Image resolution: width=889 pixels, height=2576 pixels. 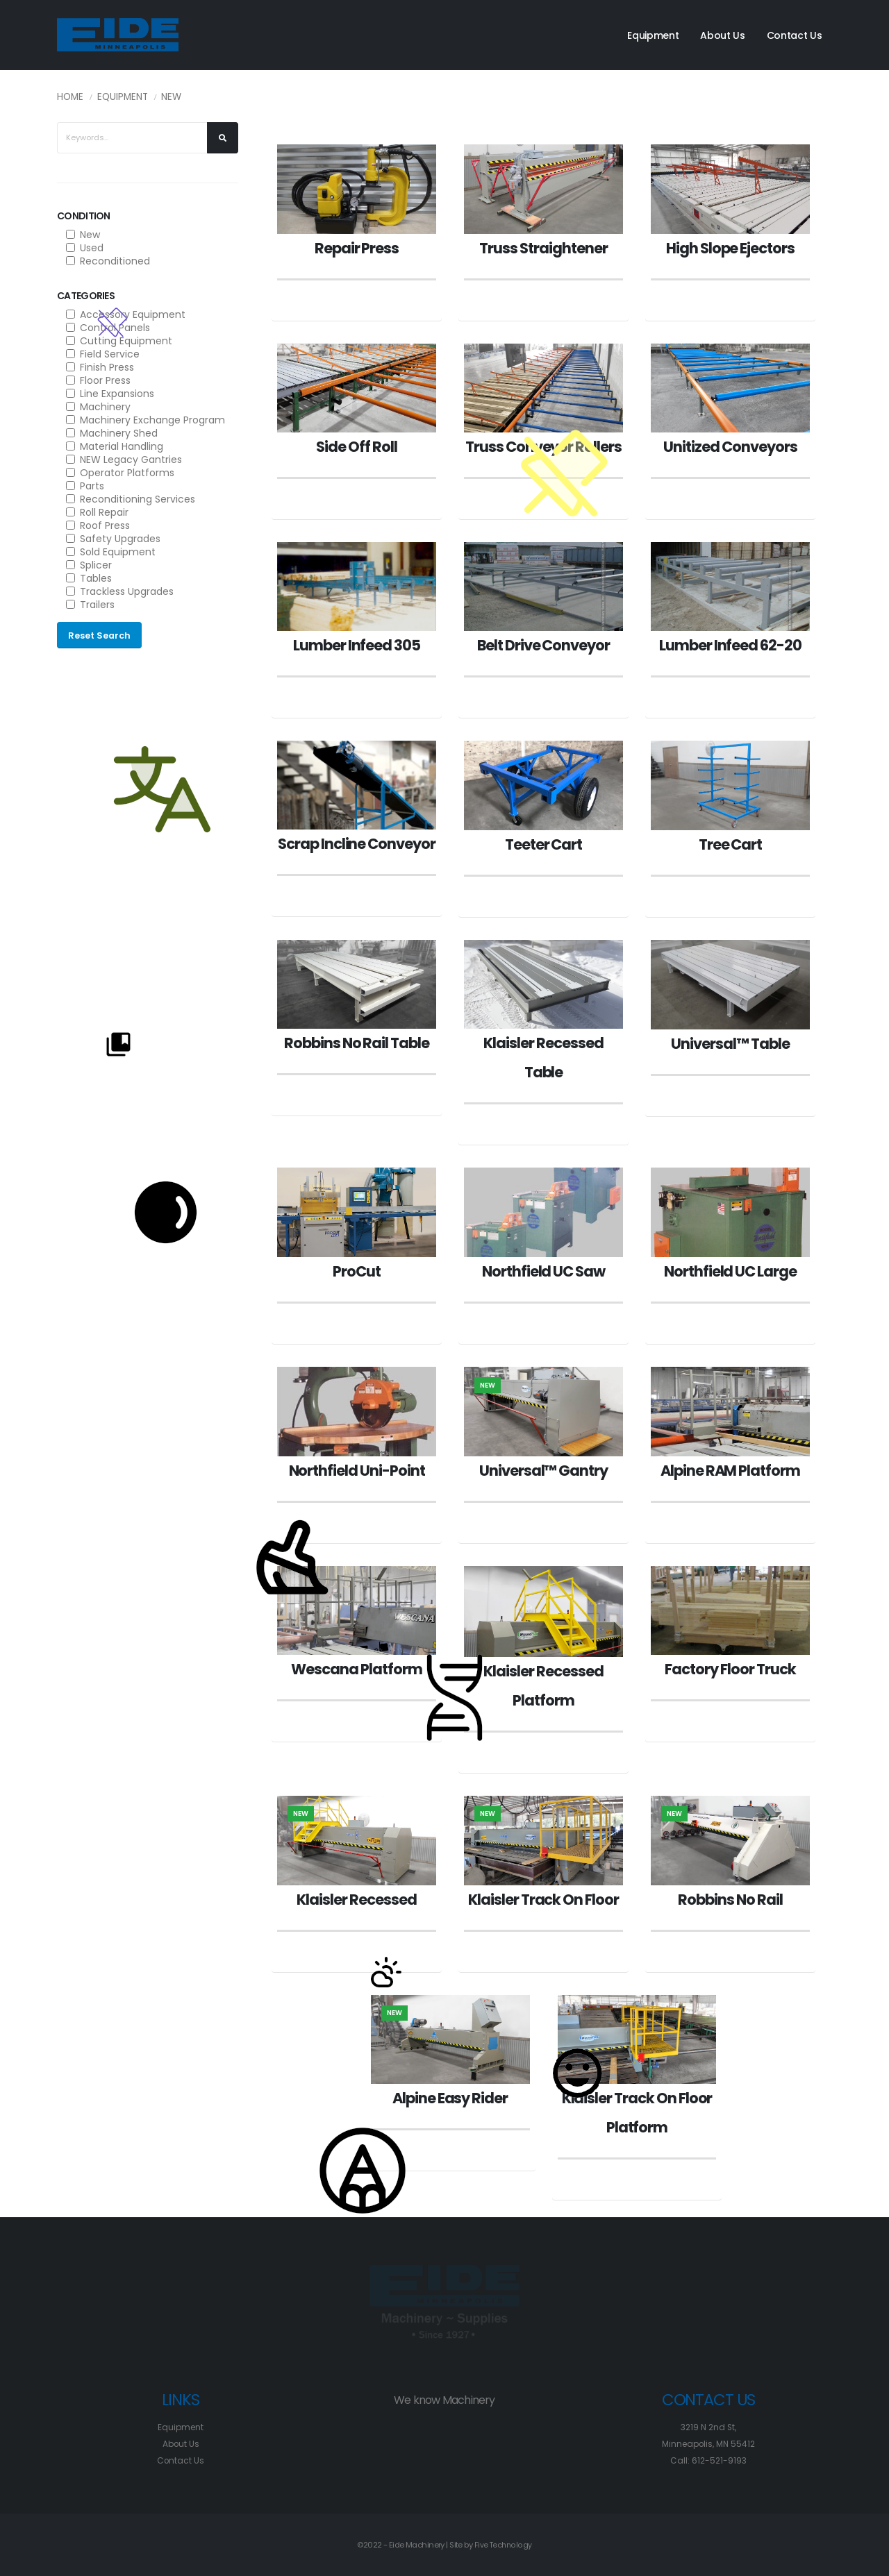 I want to click on unpin this item, so click(x=560, y=476).